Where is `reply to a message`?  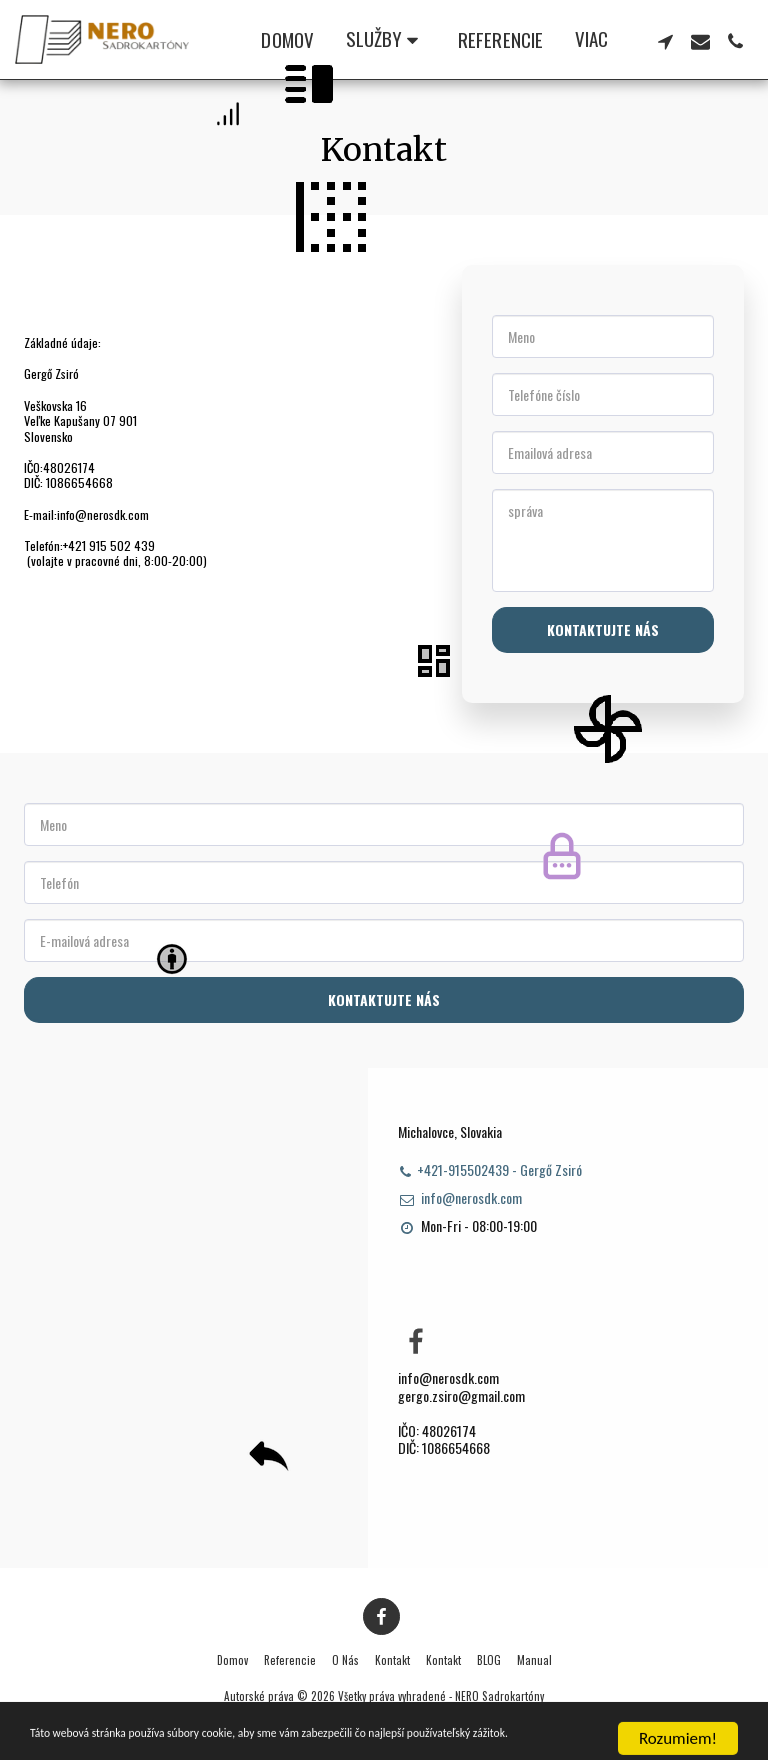 reply to a message is located at coordinates (268, 1453).